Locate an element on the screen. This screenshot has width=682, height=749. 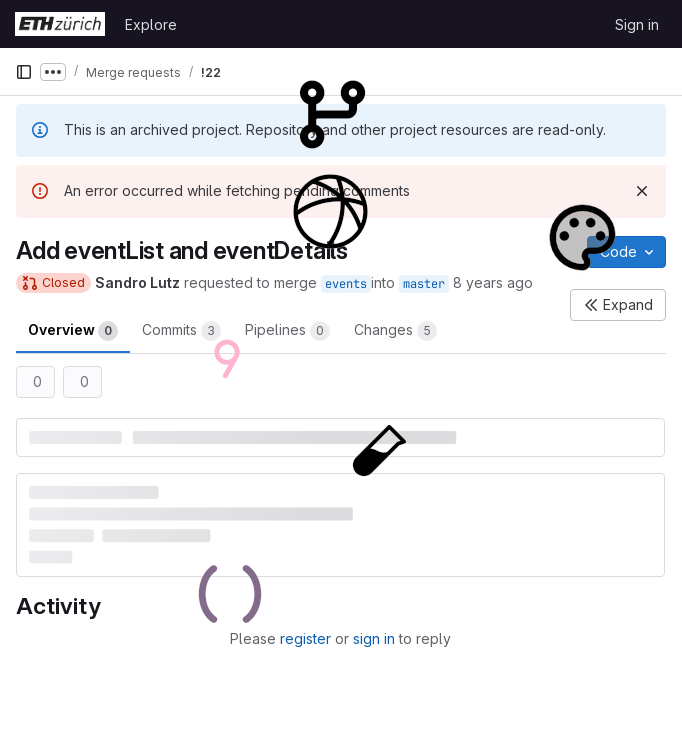
insert parentheses in text or code is located at coordinates (230, 594).